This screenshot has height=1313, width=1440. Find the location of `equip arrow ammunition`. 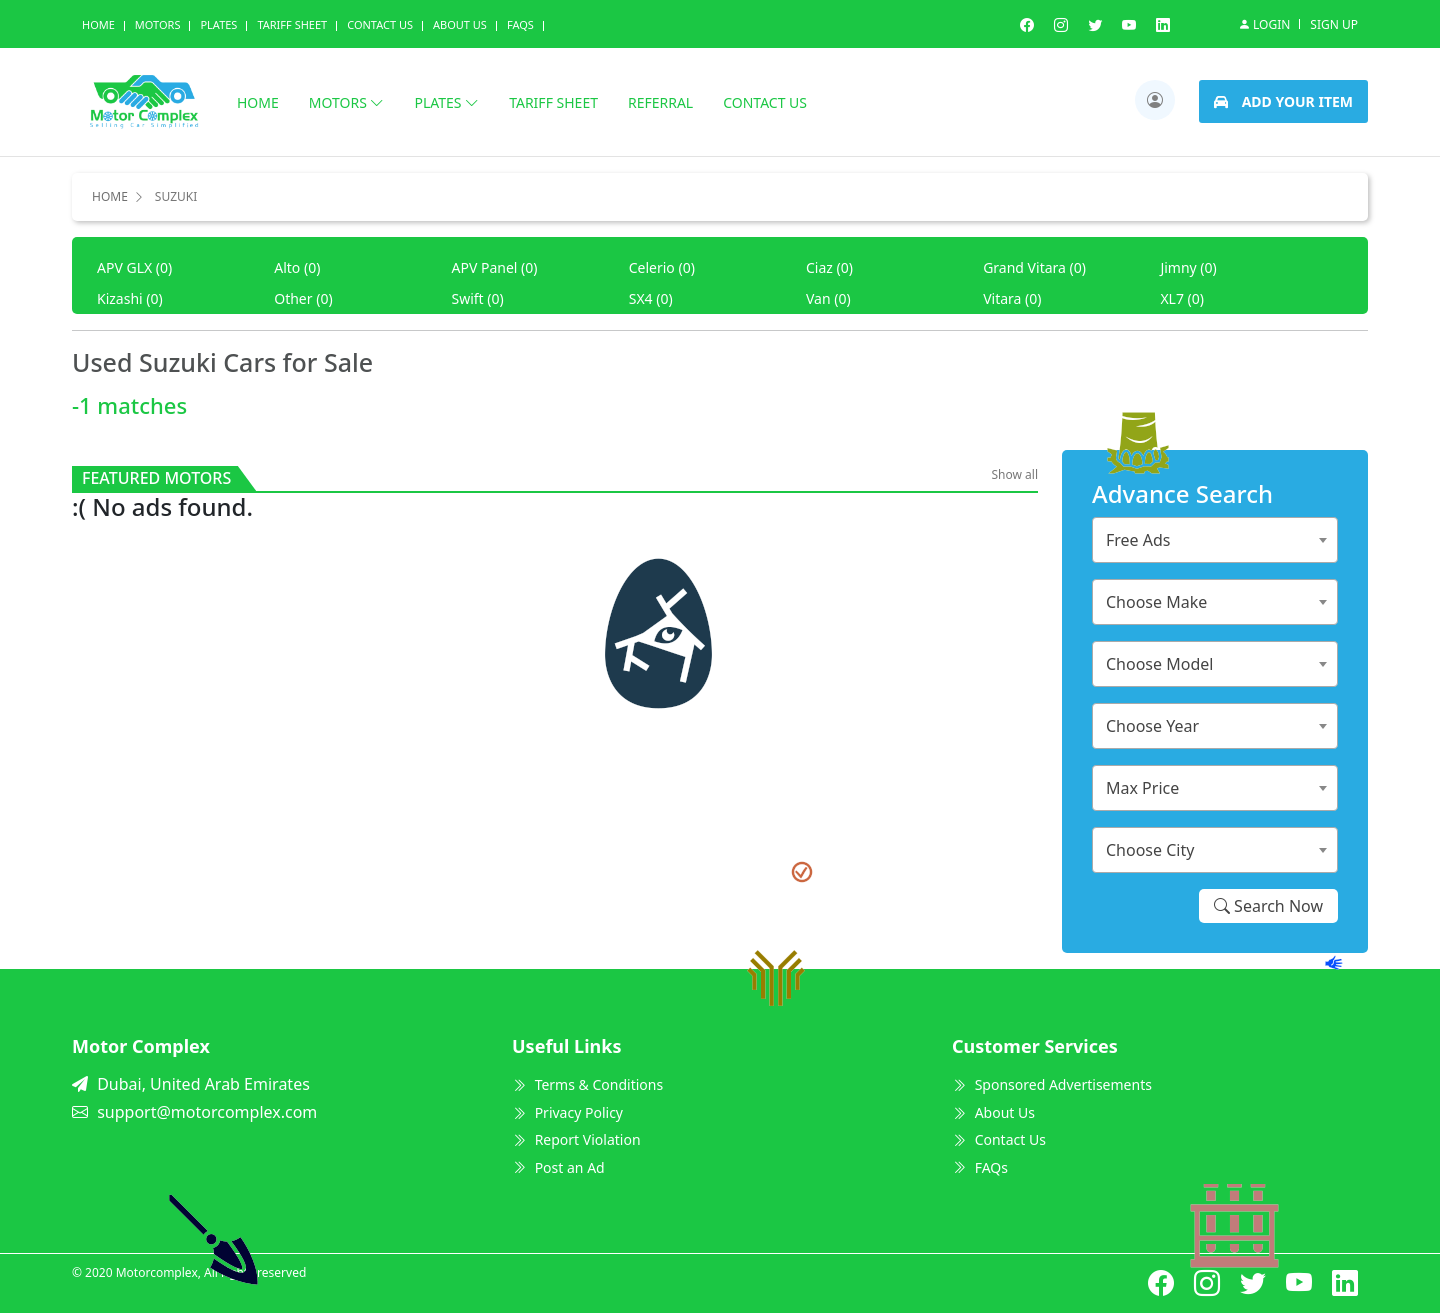

equip arrow ammunition is located at coordinates (214, 1240).